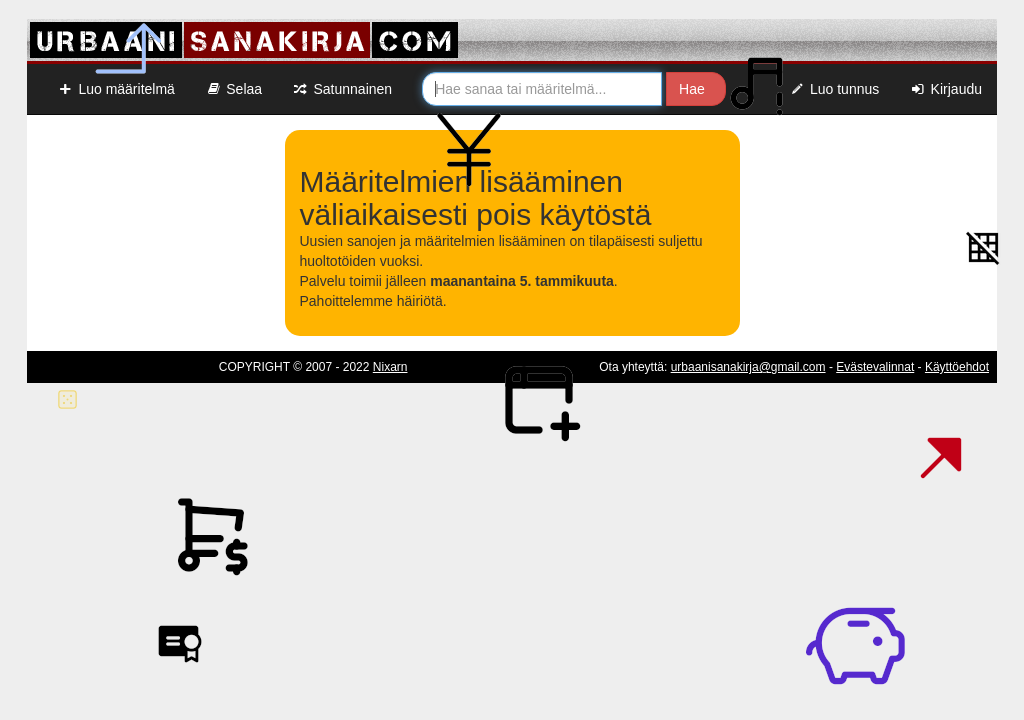  I want to click on view prices in japanese yen, so click(469, 148).